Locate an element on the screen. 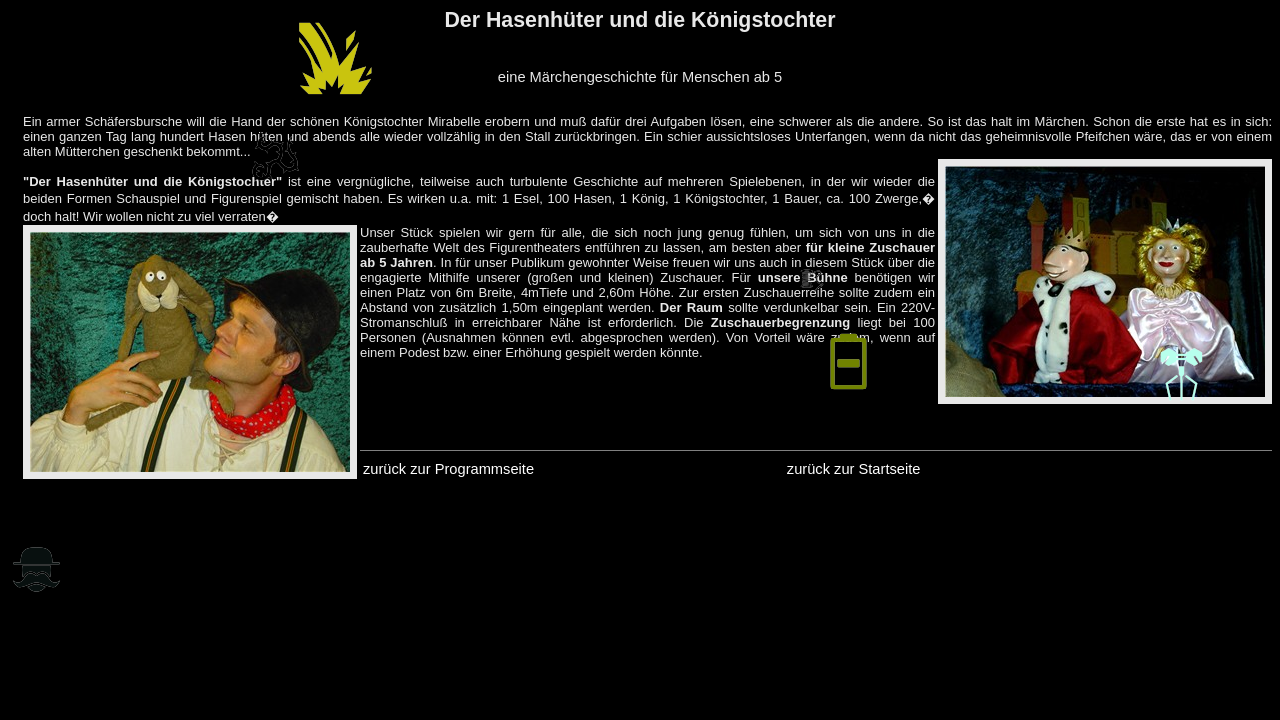 This screenshot has height=720, width=1280. reduce battery usage or power consumption is located at coordinates (848, 361).